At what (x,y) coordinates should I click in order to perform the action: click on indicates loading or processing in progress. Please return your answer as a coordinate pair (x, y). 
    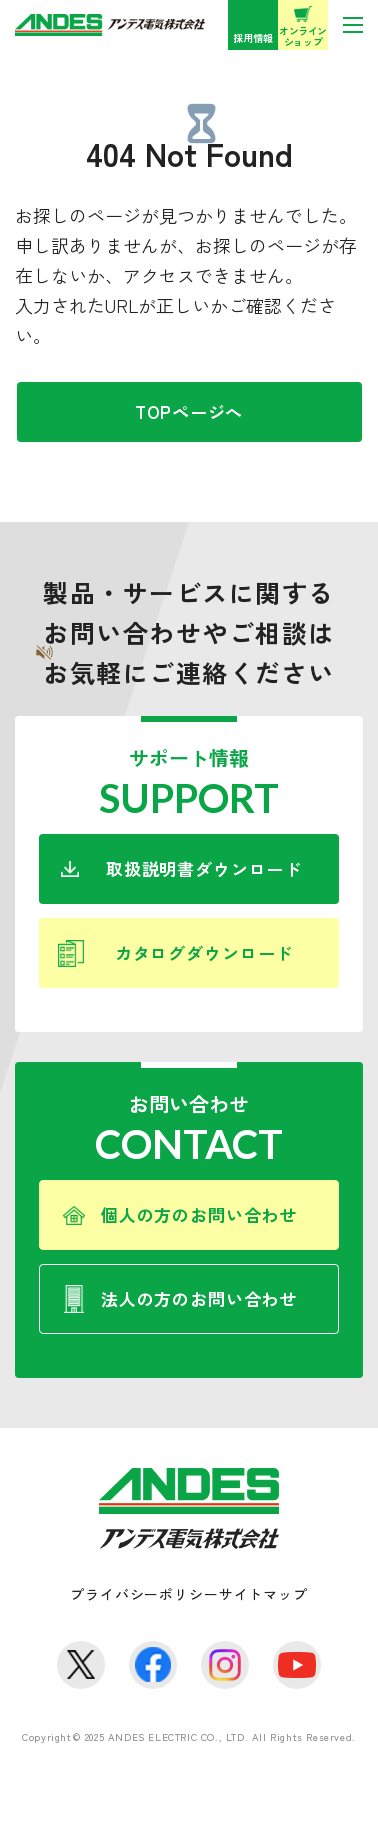
    Looking at the image, I should click on (201, 123).